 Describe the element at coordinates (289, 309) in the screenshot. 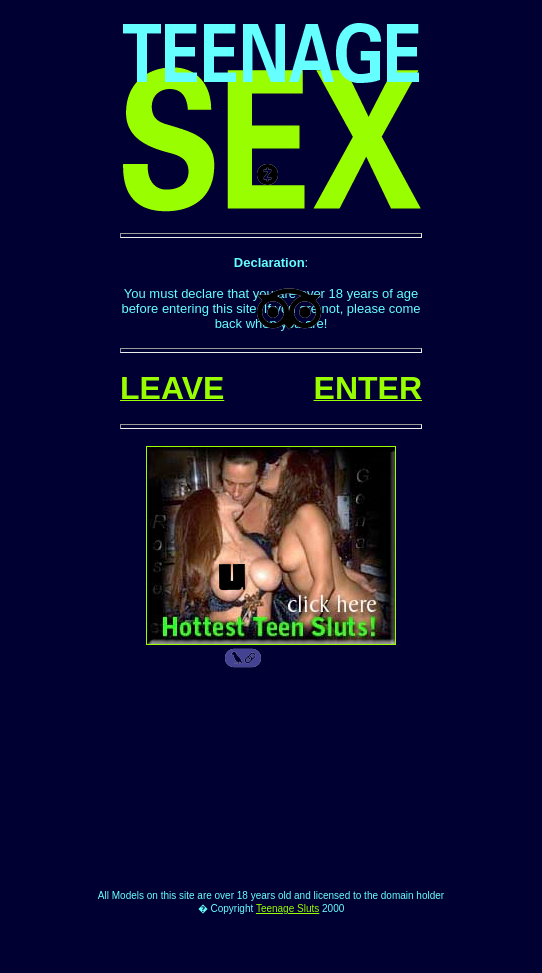

I see `open tripadvisor app` at that location.